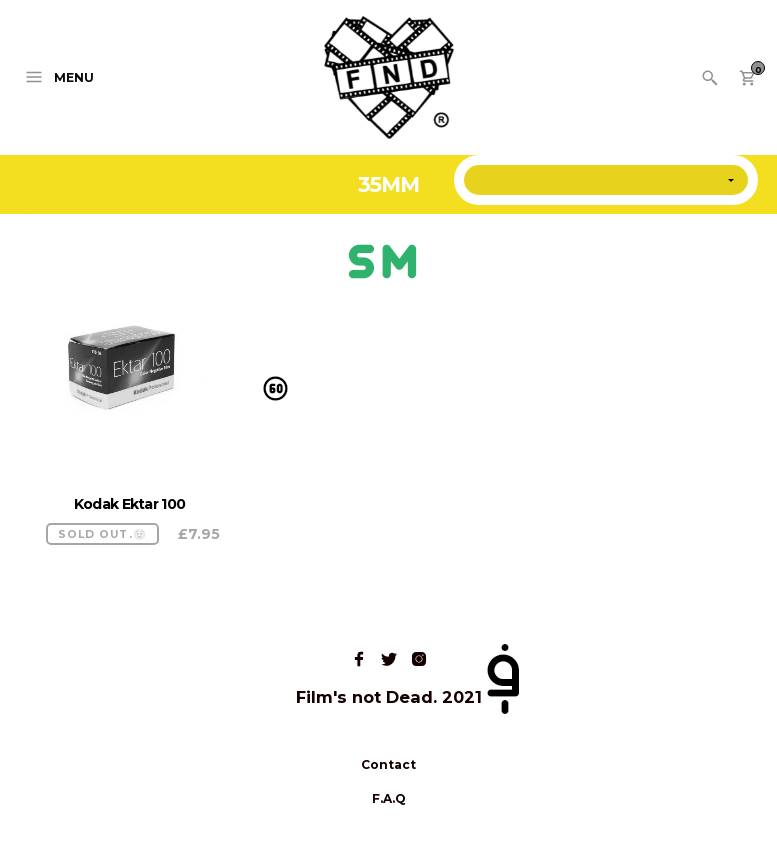 The width and height of the screenshot is (777, 860). I want to click on indicates a service mark designation, so click(382, 261).